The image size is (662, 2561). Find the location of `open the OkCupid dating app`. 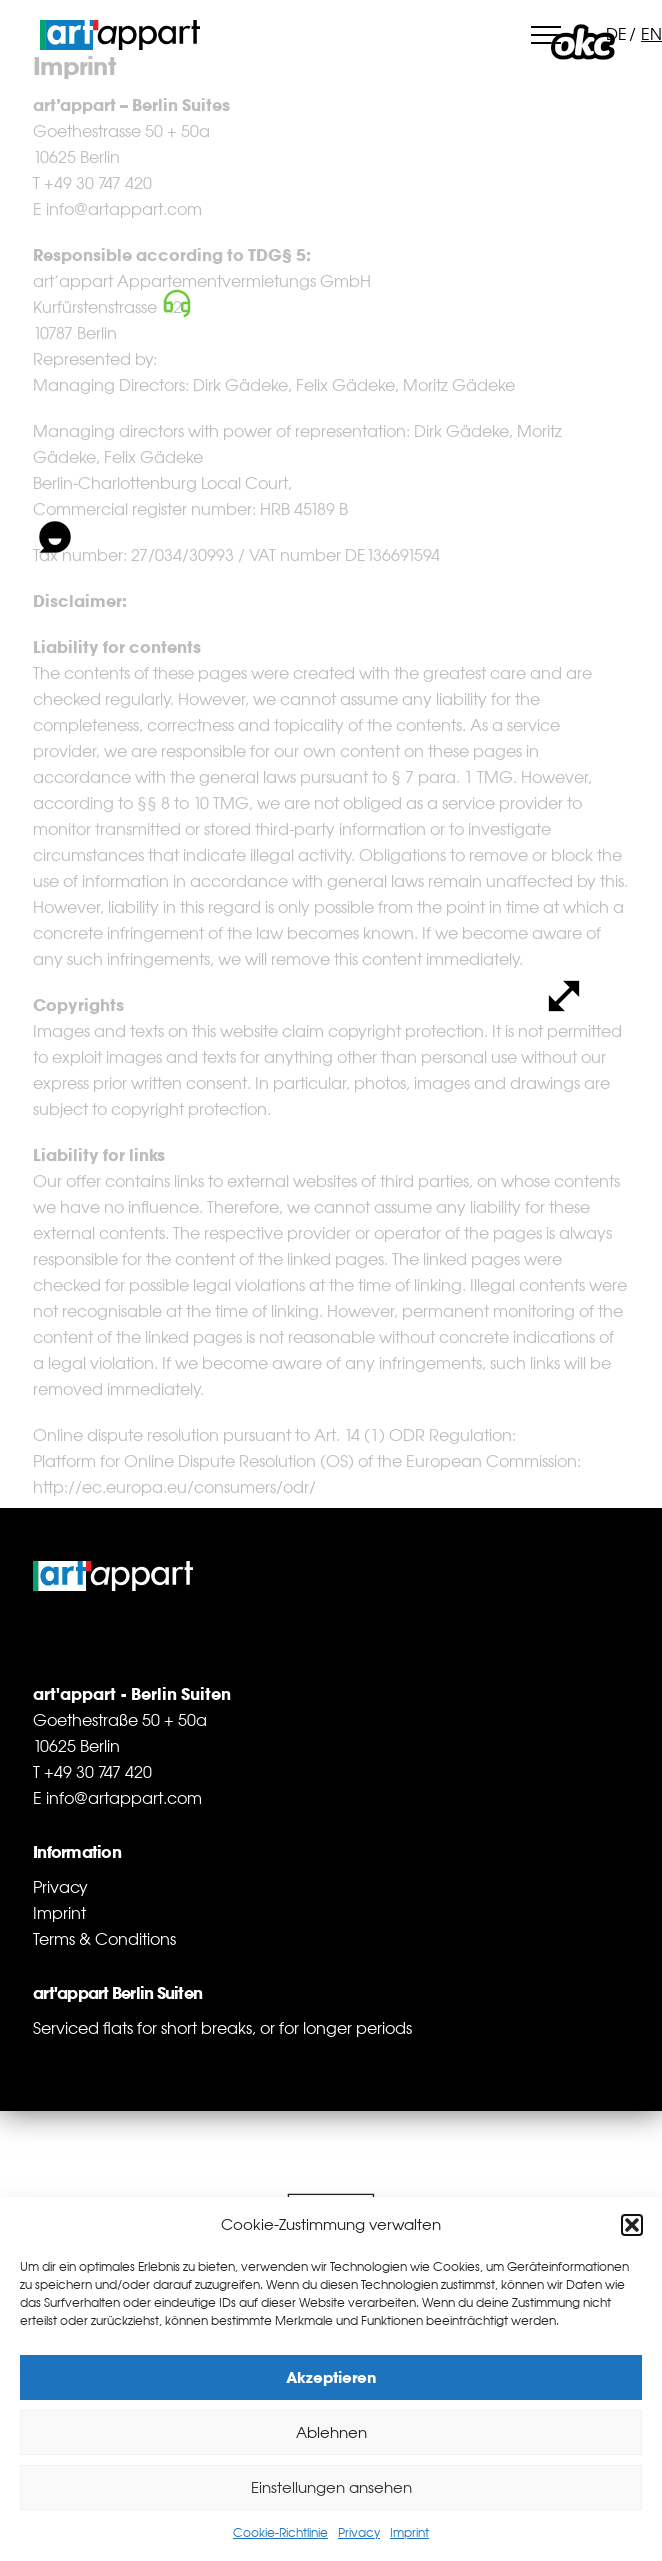

open the OkCupid dating app is located at coordinates (583, 42).